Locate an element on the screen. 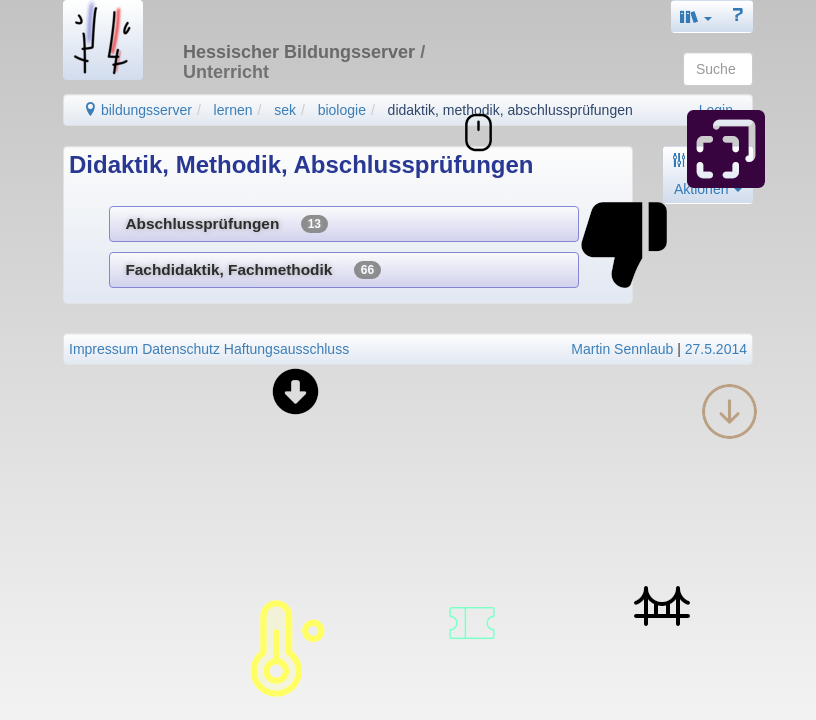 Image resolution: width=816 pixels, height=720 pixels. dislike or downvote content is located at coordinates (624, 245).